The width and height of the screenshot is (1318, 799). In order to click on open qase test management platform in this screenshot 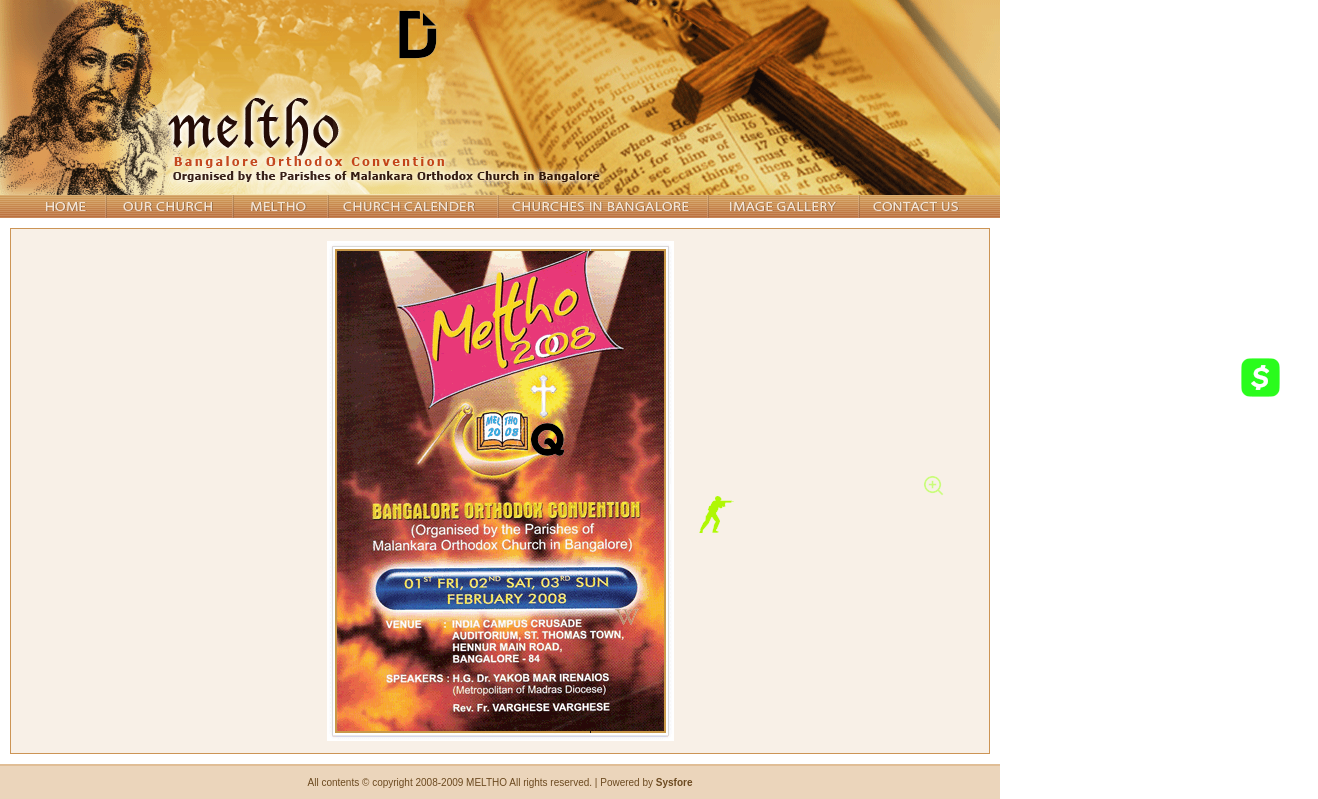, I will do `click(547, 439)`.